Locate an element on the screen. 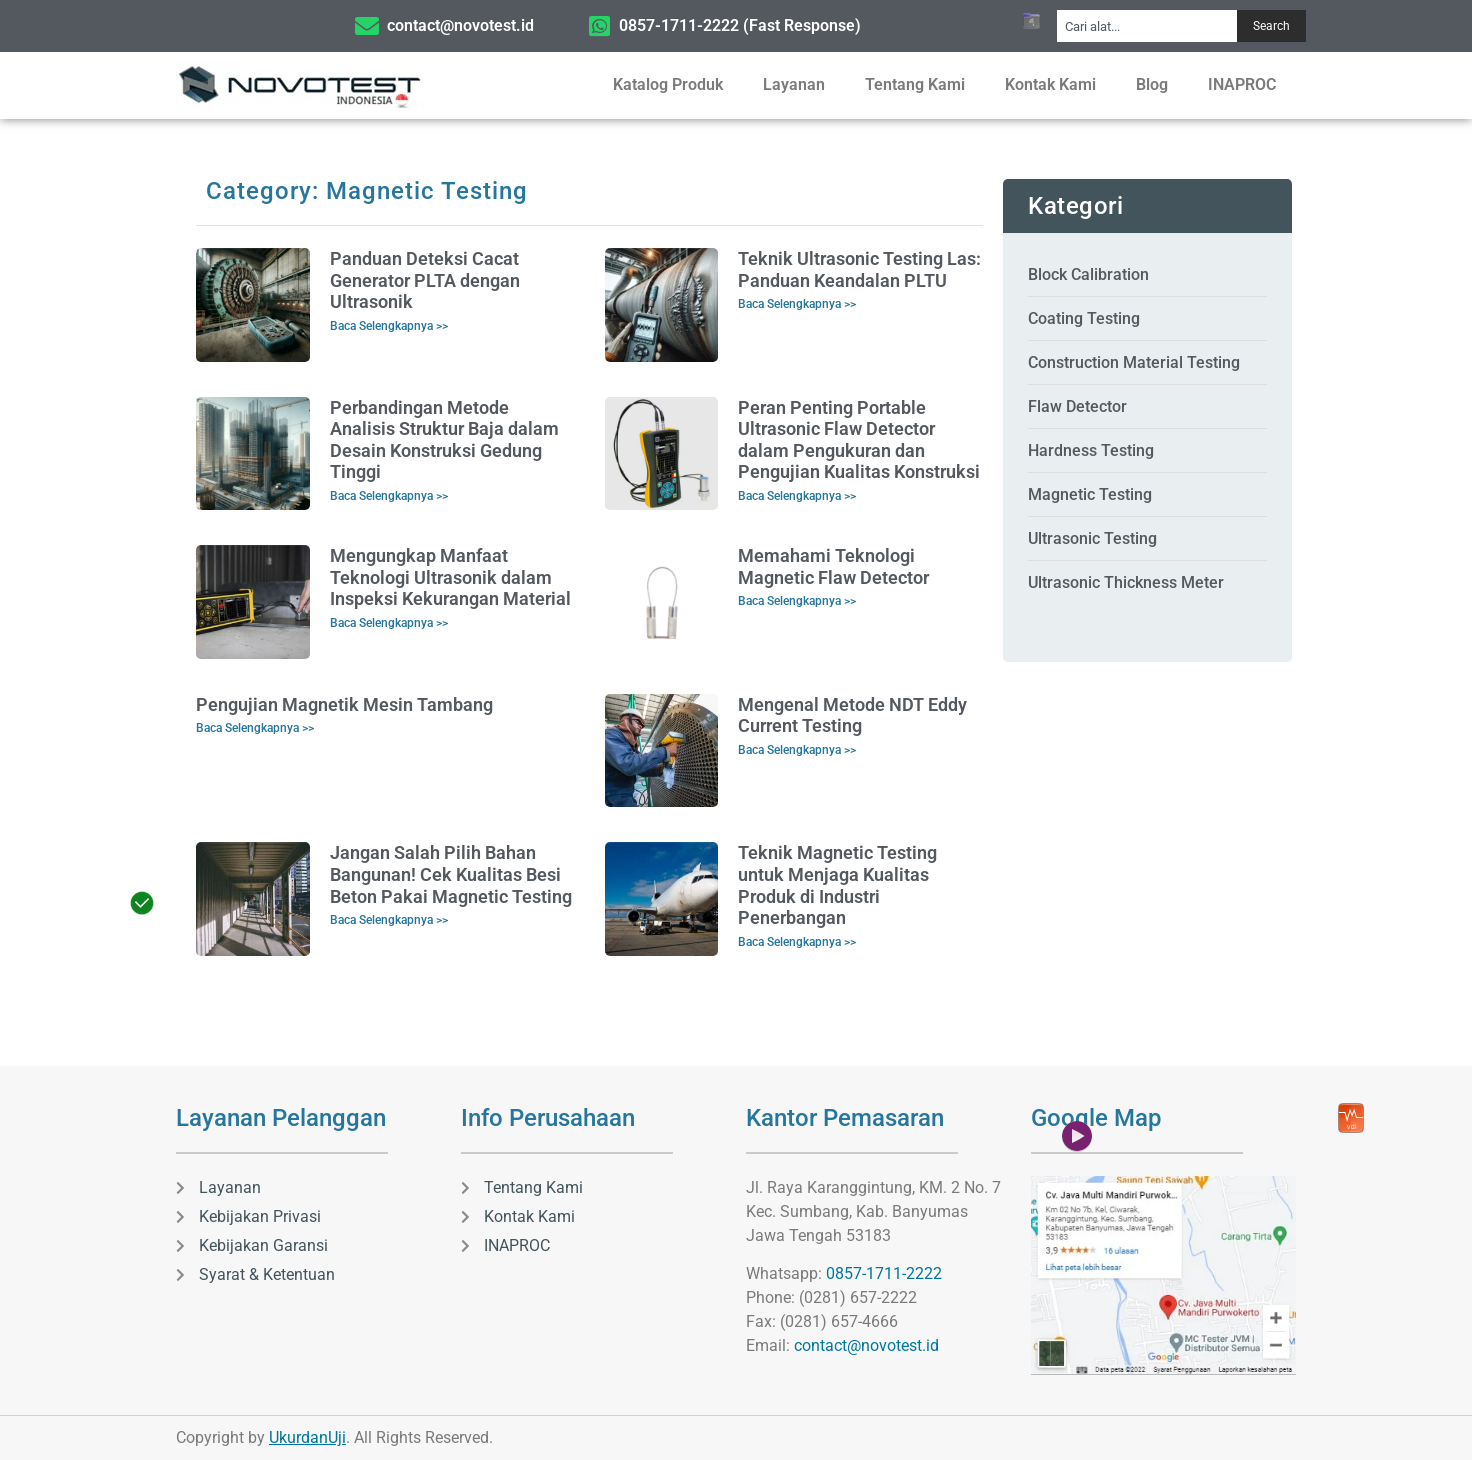  VirtualBox disk image file is located at coordinates (1351, 1118).